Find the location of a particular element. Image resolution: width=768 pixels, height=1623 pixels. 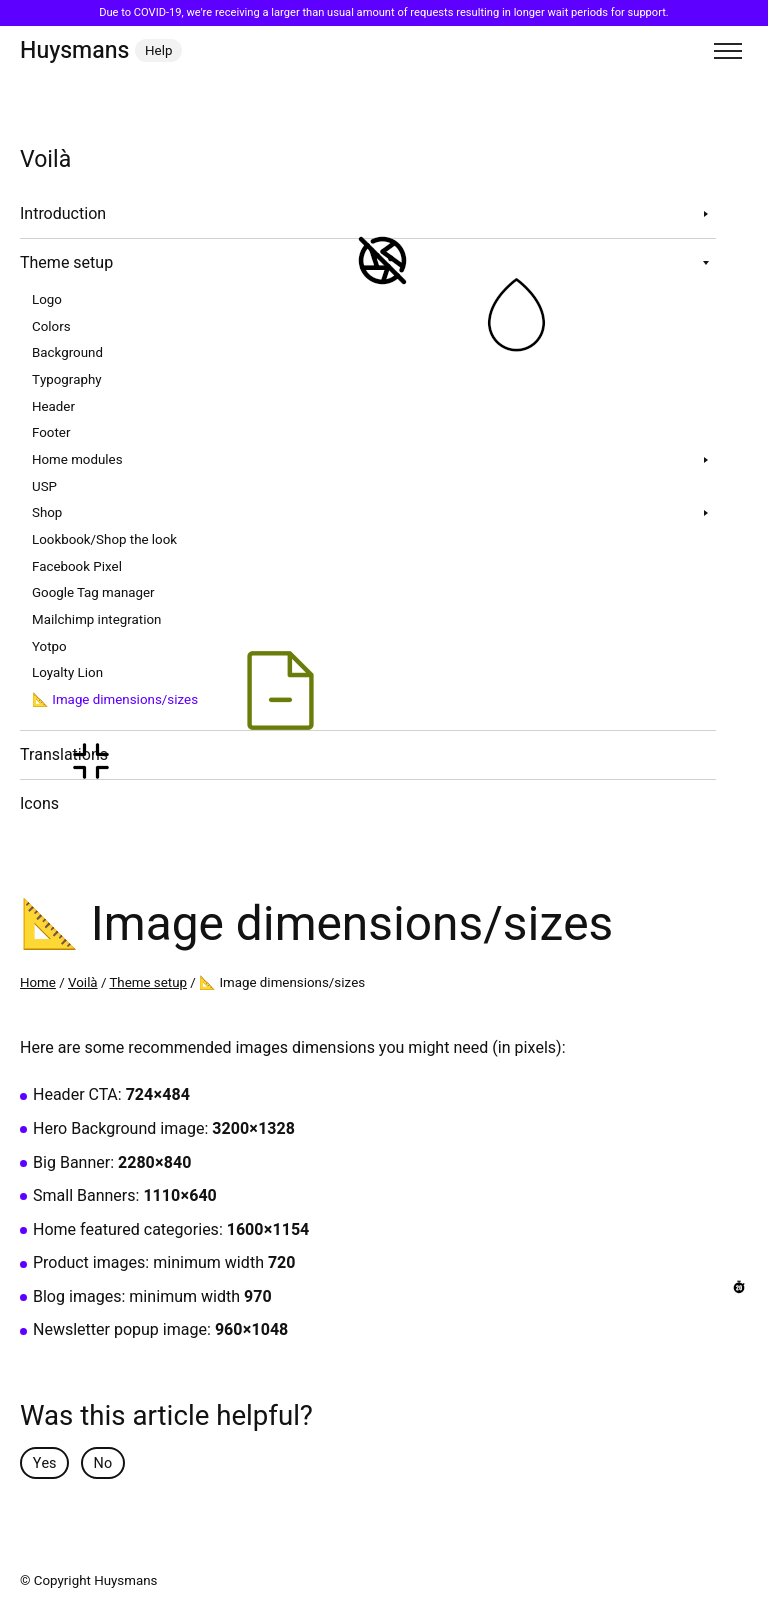

indicates water or liquid content is located at coordinates (516, 317).